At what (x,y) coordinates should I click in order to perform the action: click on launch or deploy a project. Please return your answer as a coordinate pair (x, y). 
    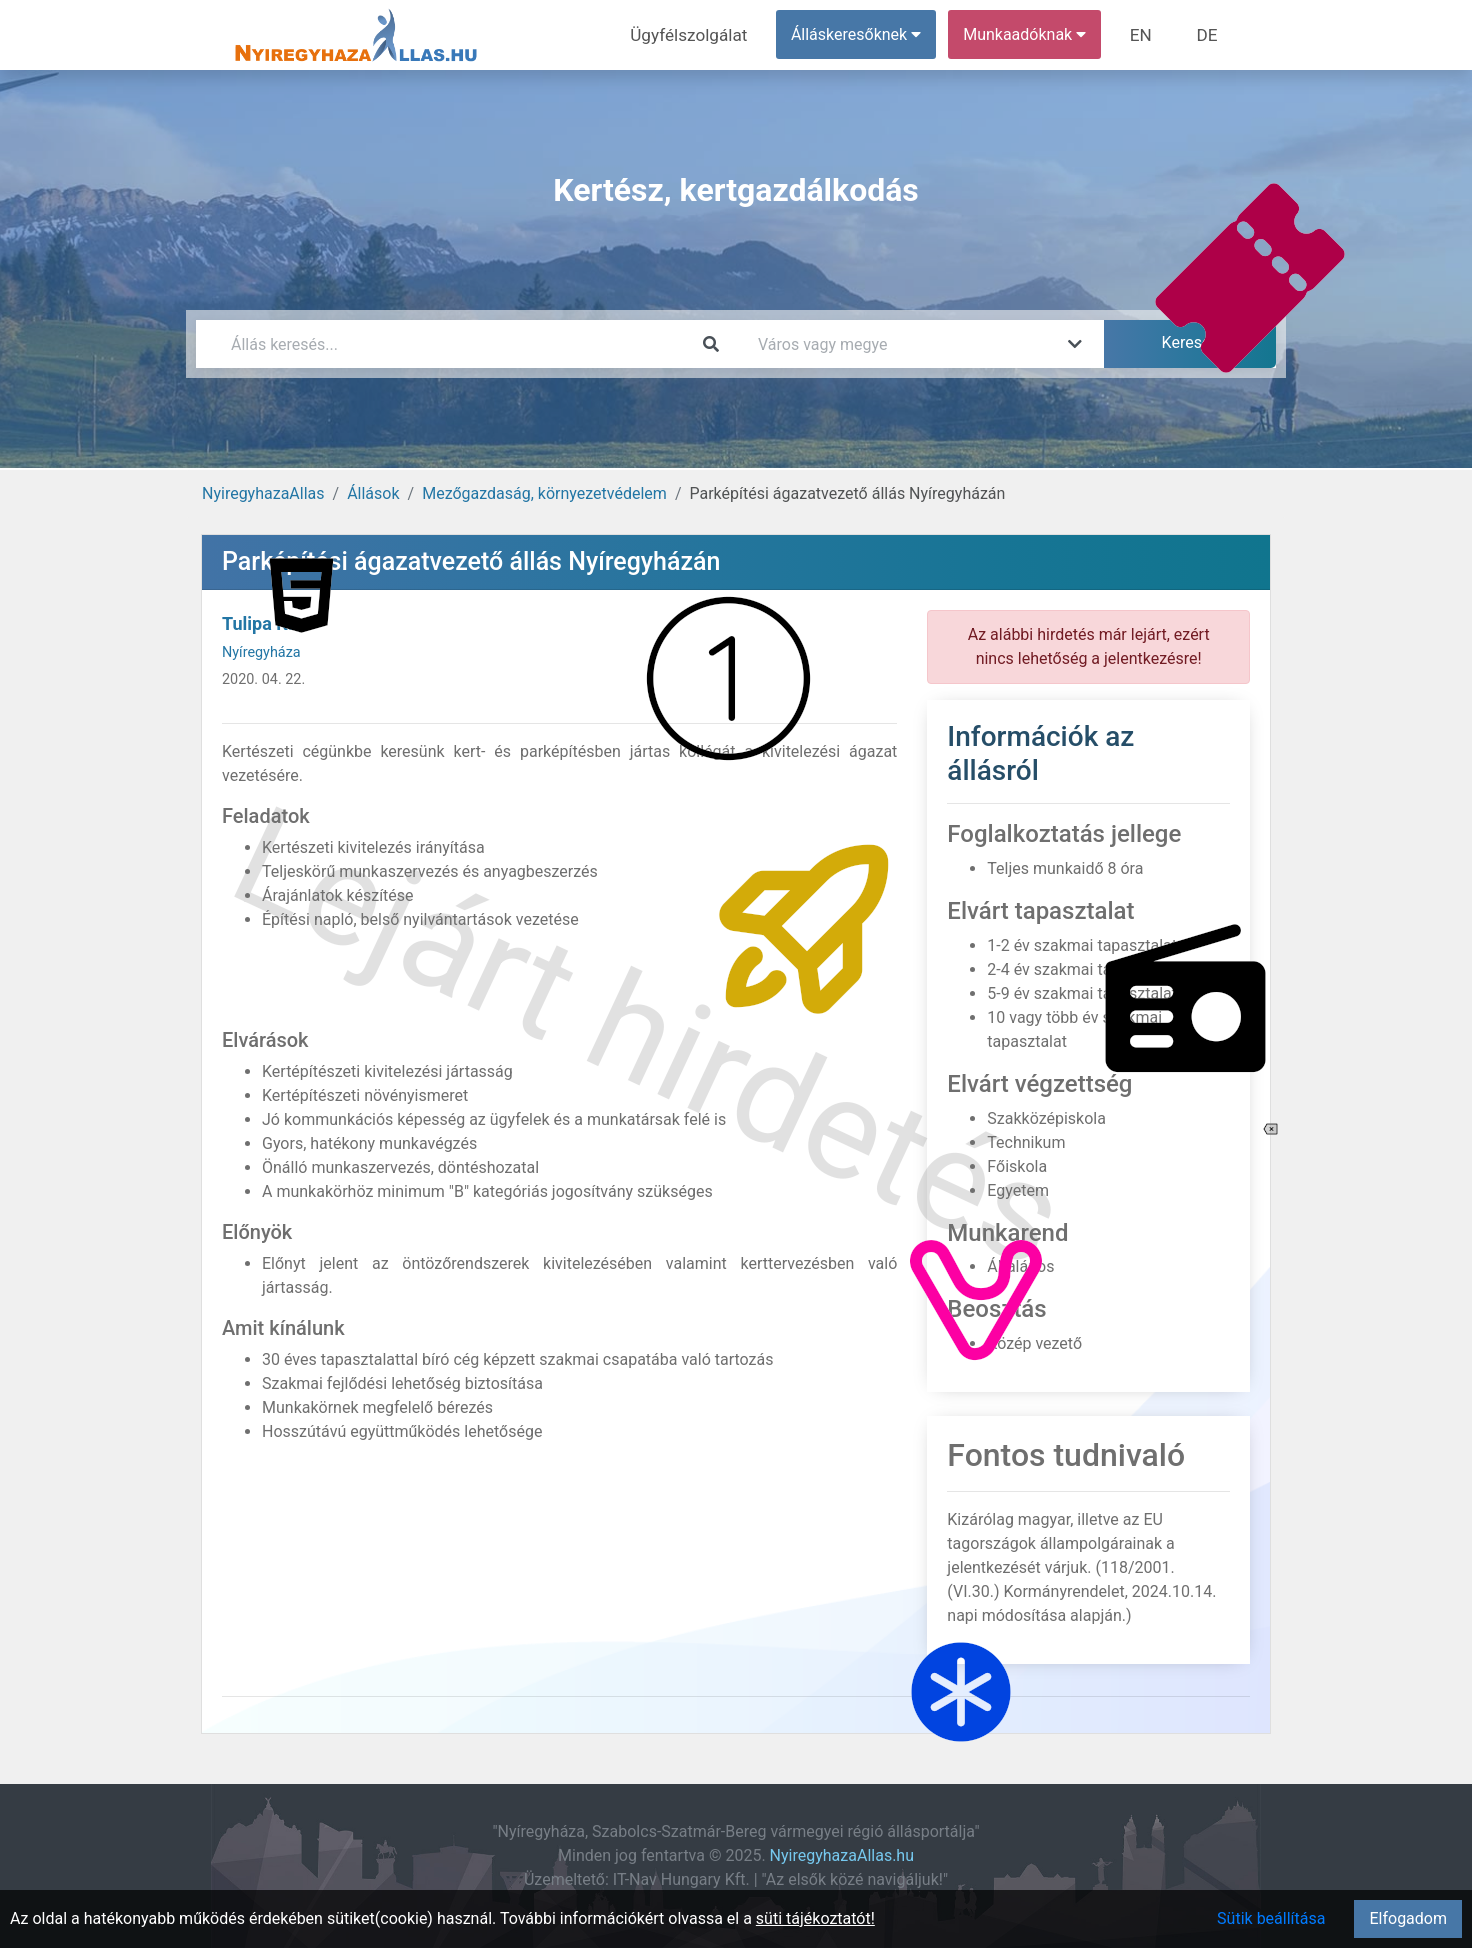
    Looking at the image, I should click on (807, 926).